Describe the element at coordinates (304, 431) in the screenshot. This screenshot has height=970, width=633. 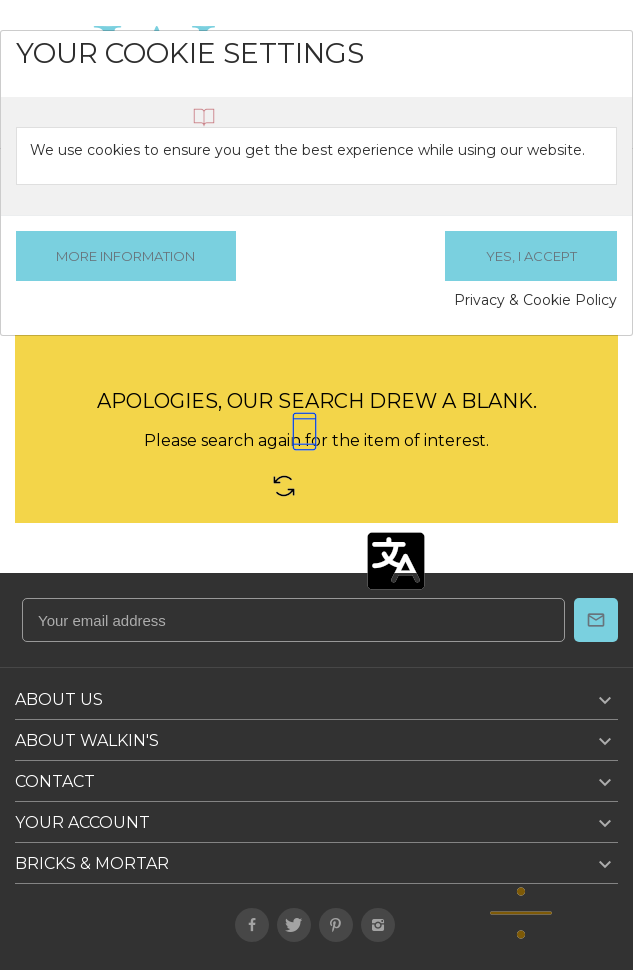
I see `access mobile device settings` at that location.